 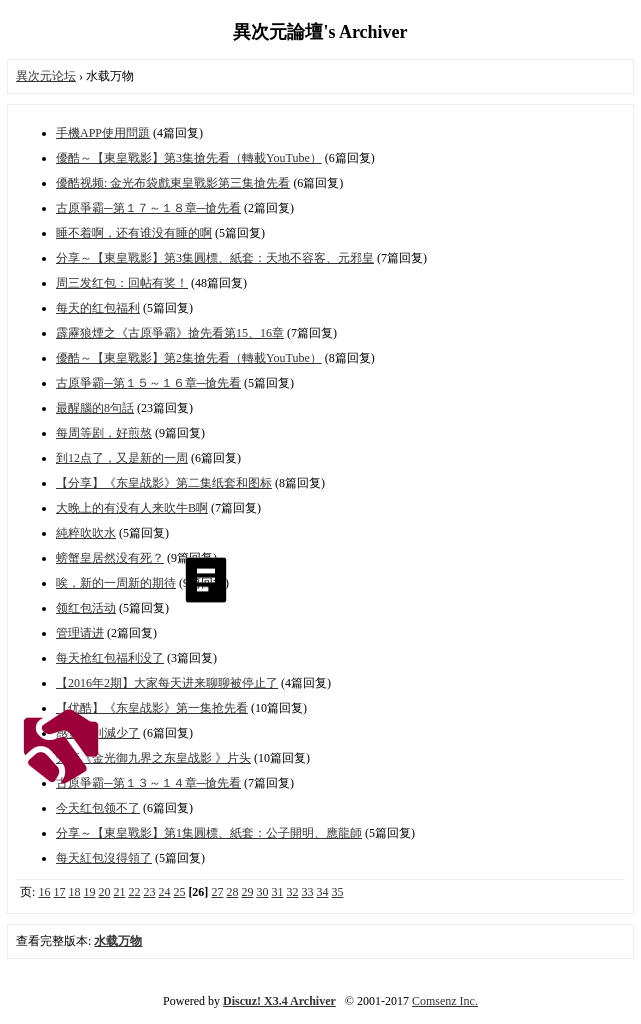 What do you see at coordinates (206, 580) in the screenshot?
I see `view document list or file directory` at bounding box center [206, 580].